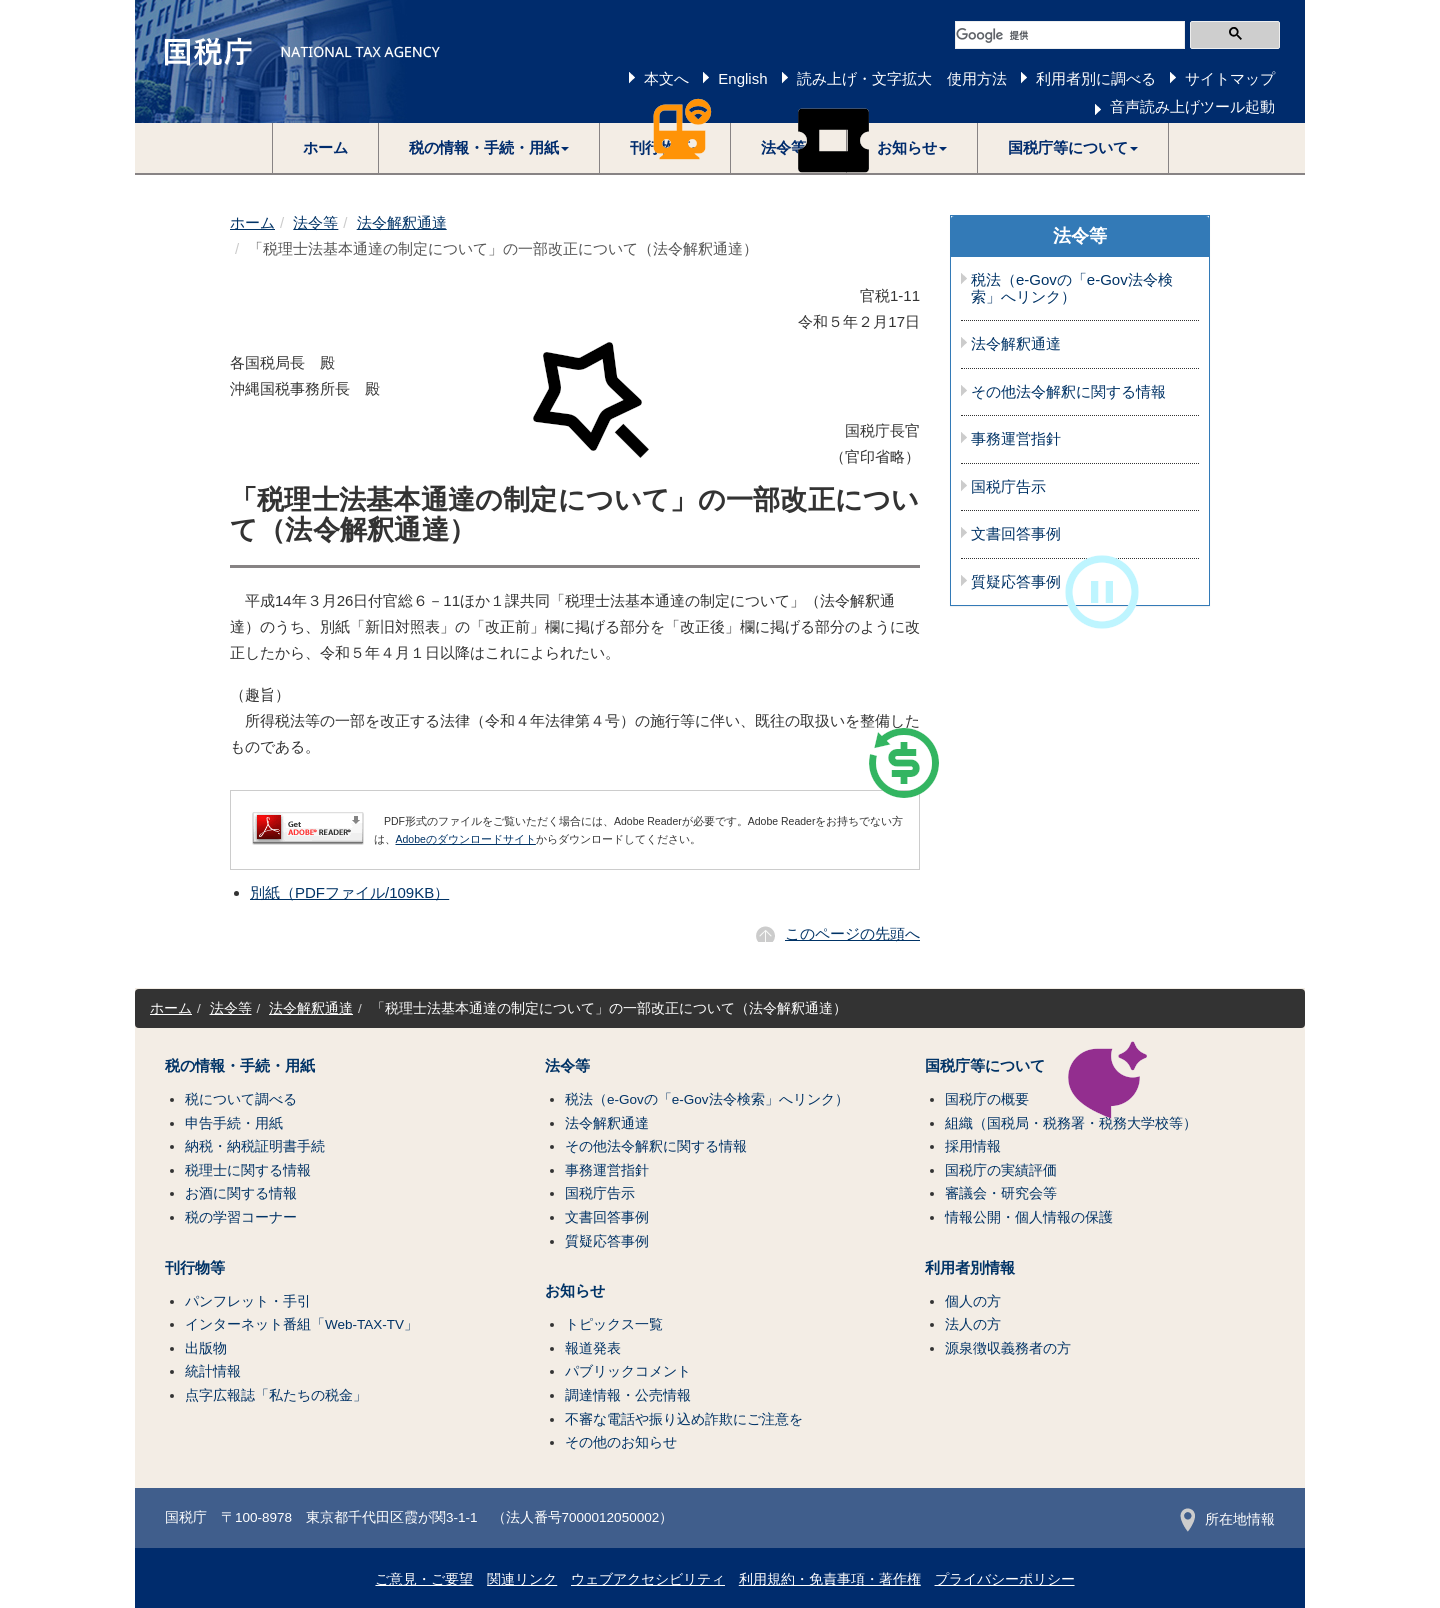 Image resolution: width=1440 pixels, height=1608 pixels. What do you see at coordinates (1102, 592) in the screenshot?
I see `pause media playback` at bounding box center [1102, 592].